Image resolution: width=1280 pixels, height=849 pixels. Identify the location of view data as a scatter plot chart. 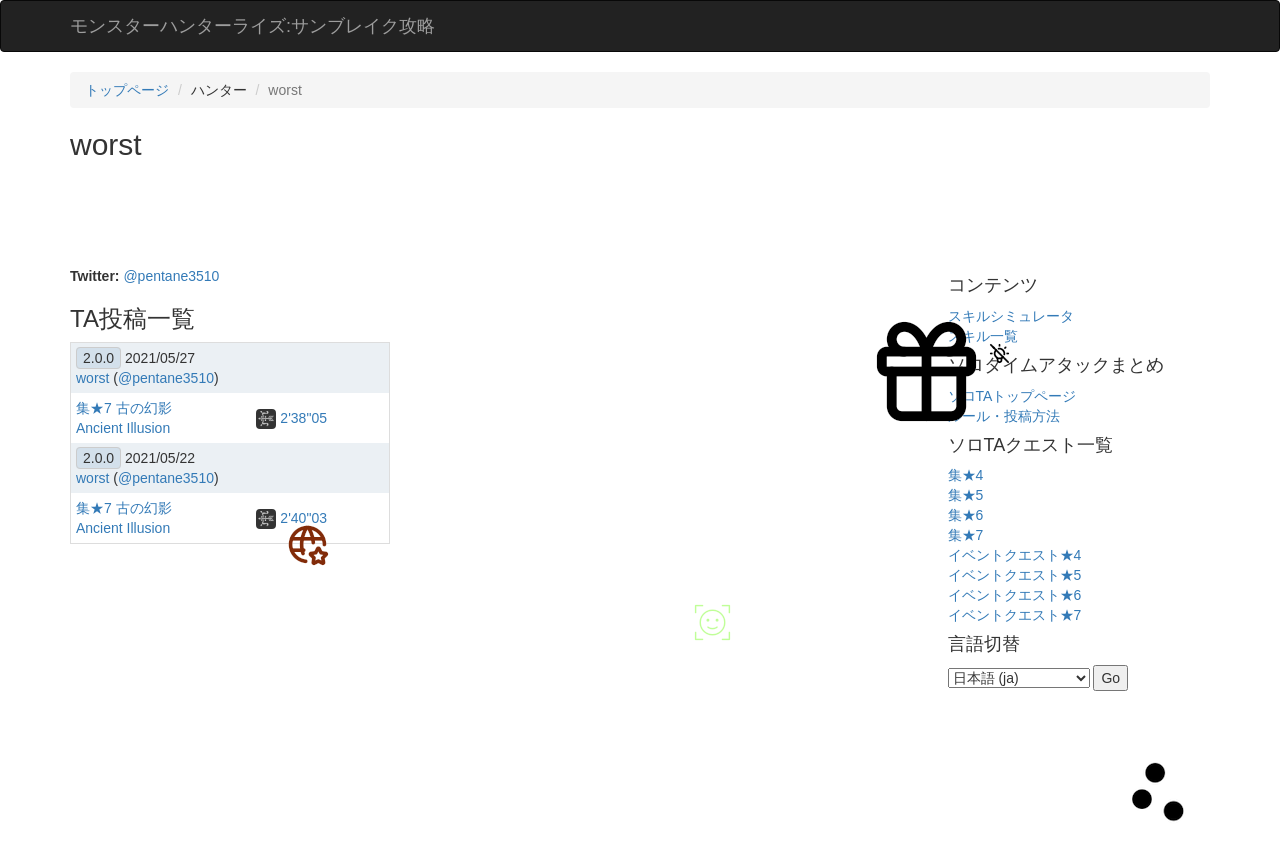
(1158, 792).